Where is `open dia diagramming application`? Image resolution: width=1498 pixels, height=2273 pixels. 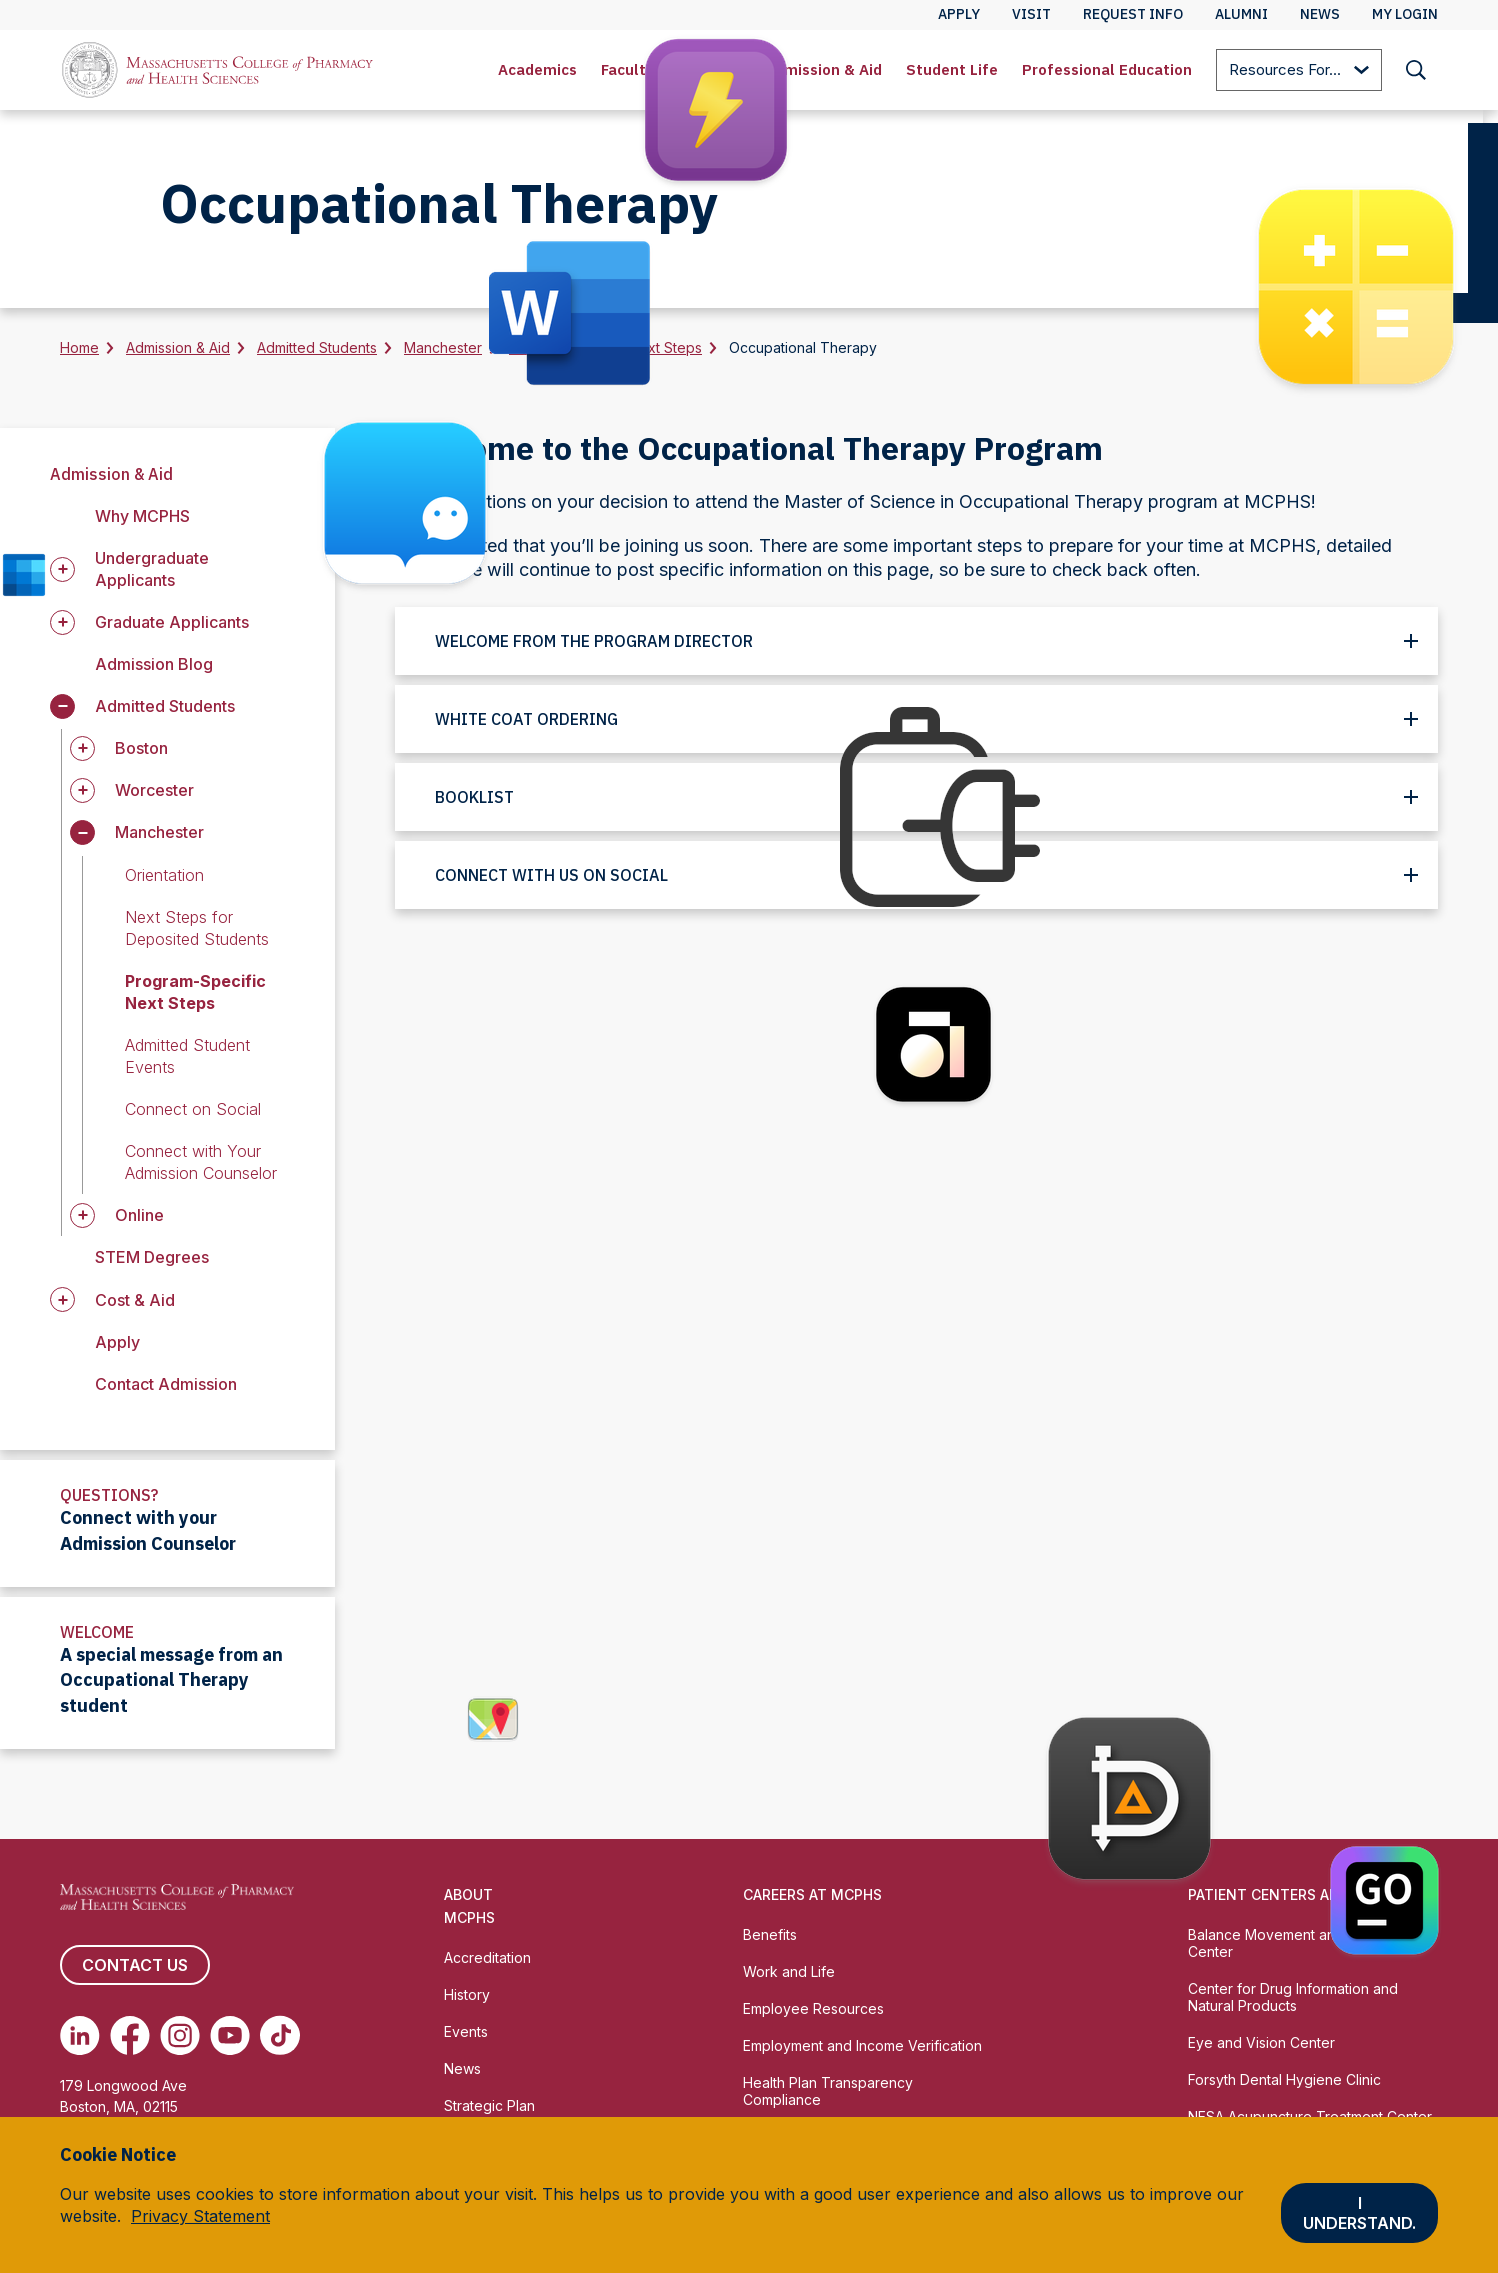 open dia diagramming application is located at coordinates (1129, 1798).